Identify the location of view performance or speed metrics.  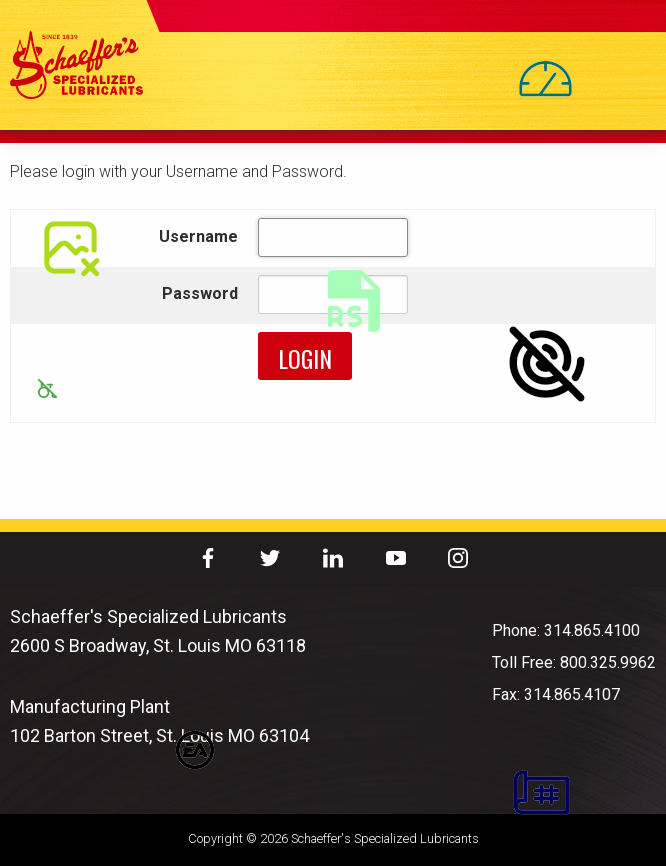
(545, 81).